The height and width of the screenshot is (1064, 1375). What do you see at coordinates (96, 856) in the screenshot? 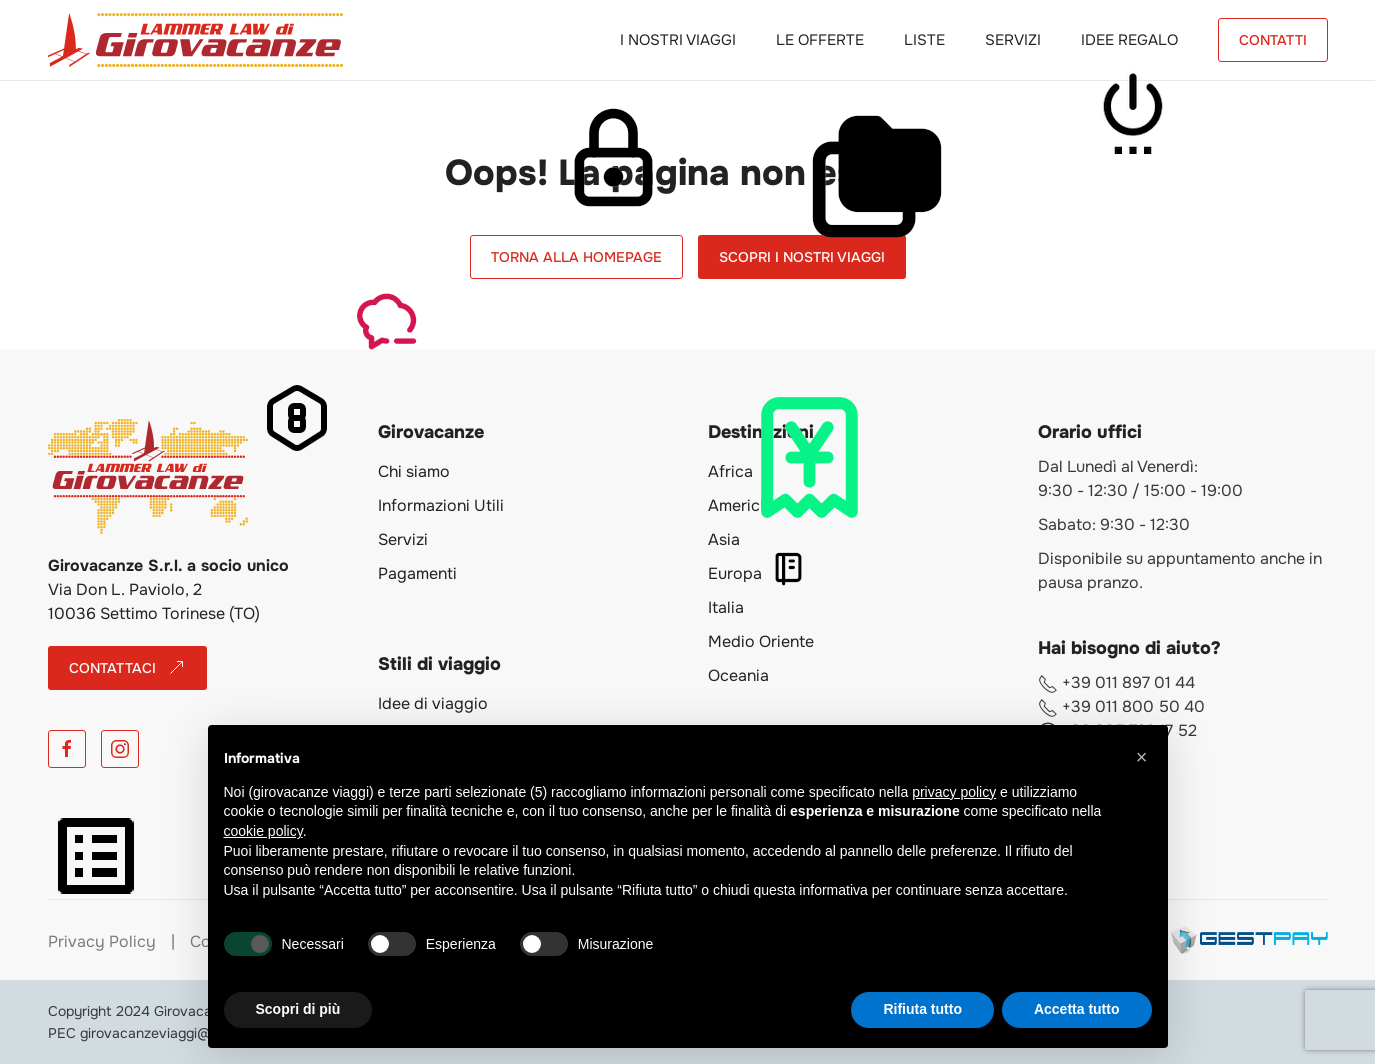
I see `view list details or summary` at bounding box center [96, 856].